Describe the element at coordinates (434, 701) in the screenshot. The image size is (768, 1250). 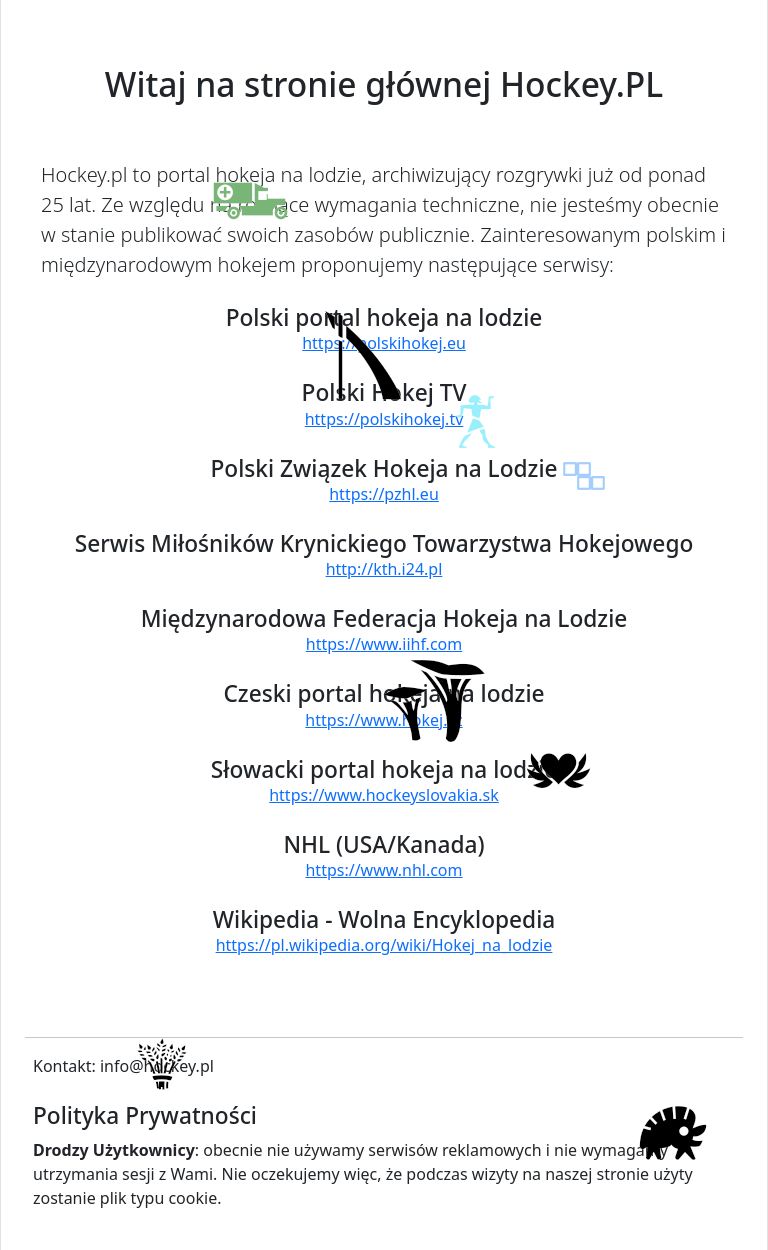
I see `chanterelle mushroom icon for a foraging or nature app` at that location.